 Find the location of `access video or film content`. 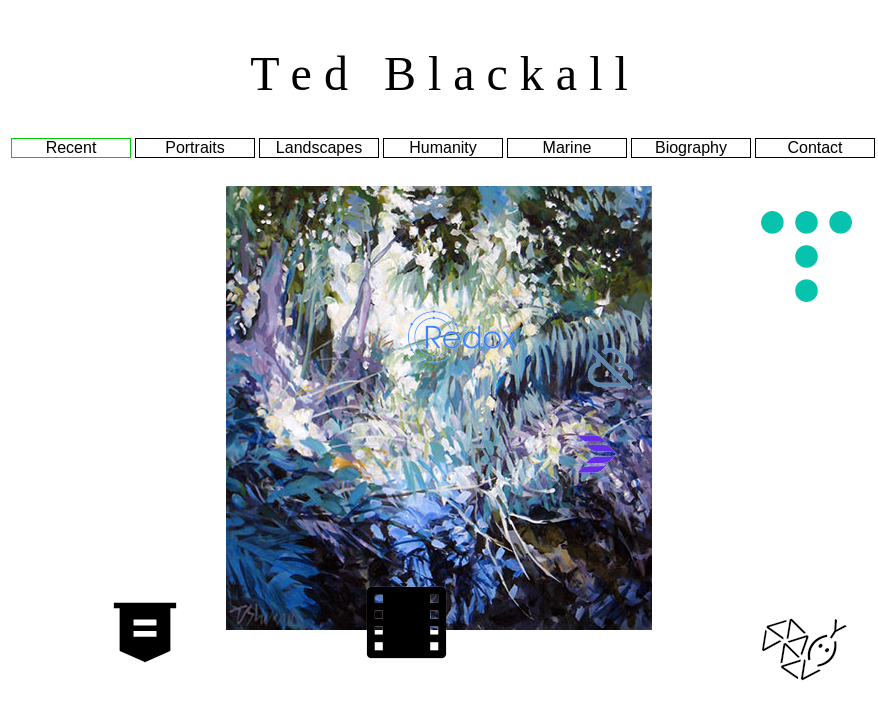

access video or film content is located at coordinates (406, 622).